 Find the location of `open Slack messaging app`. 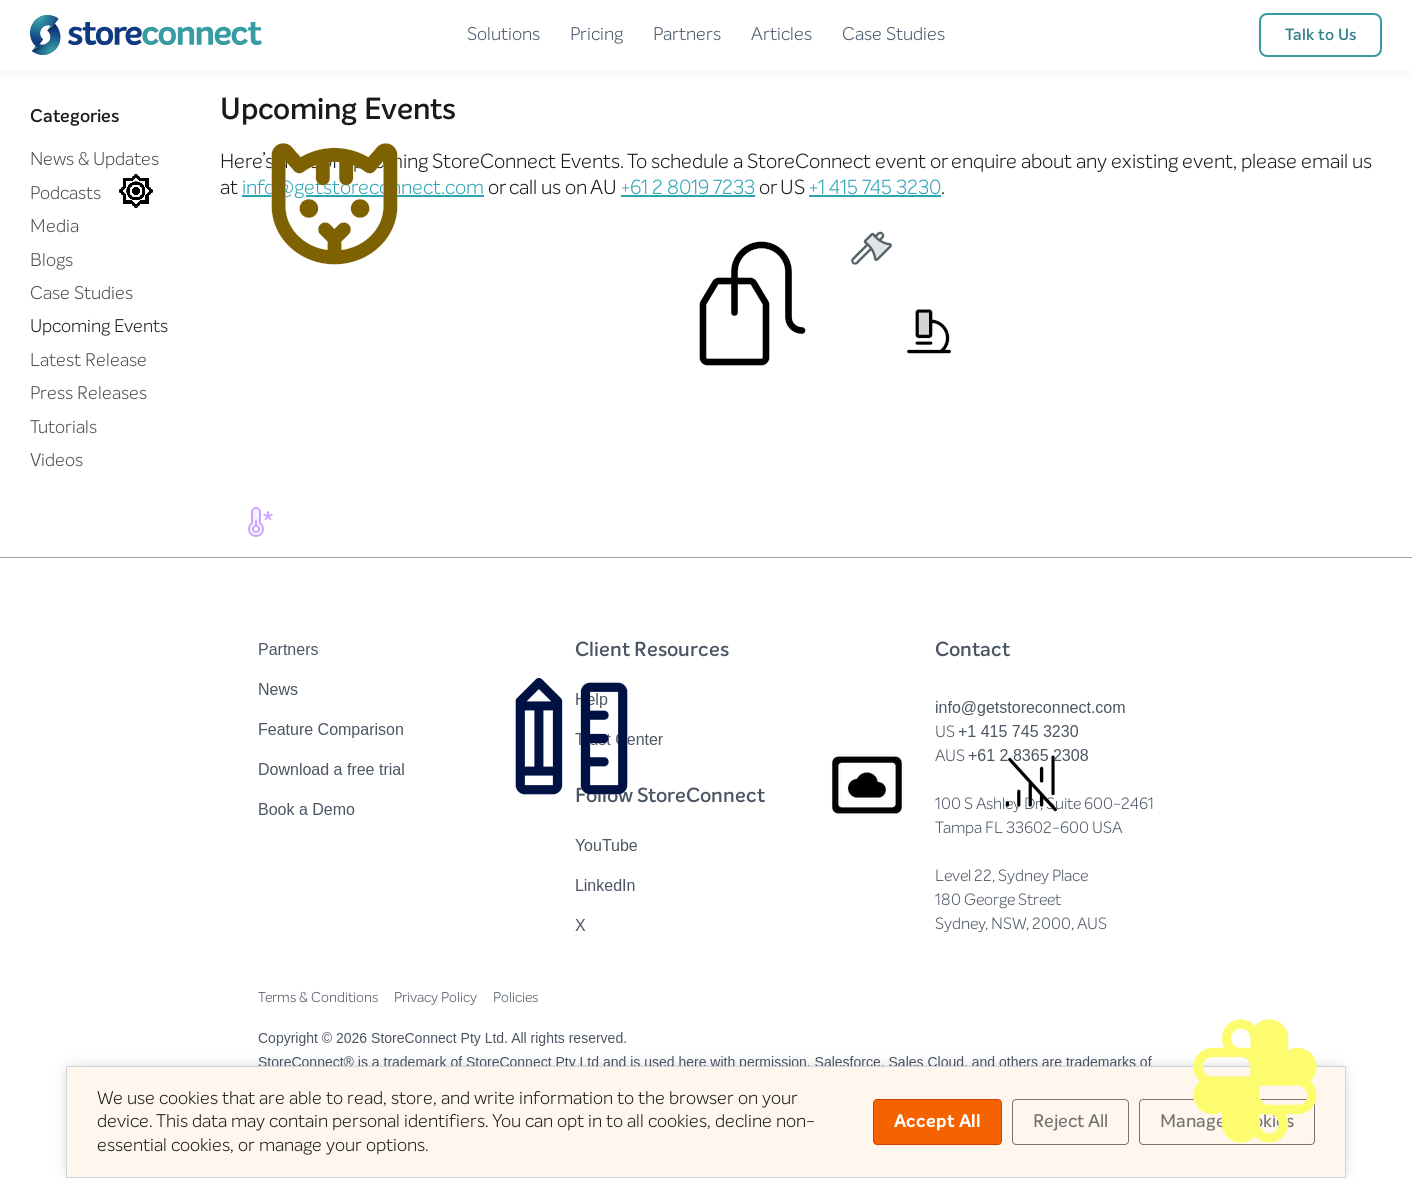

open Slack messaging app is located at coordinates (1255, 1081).